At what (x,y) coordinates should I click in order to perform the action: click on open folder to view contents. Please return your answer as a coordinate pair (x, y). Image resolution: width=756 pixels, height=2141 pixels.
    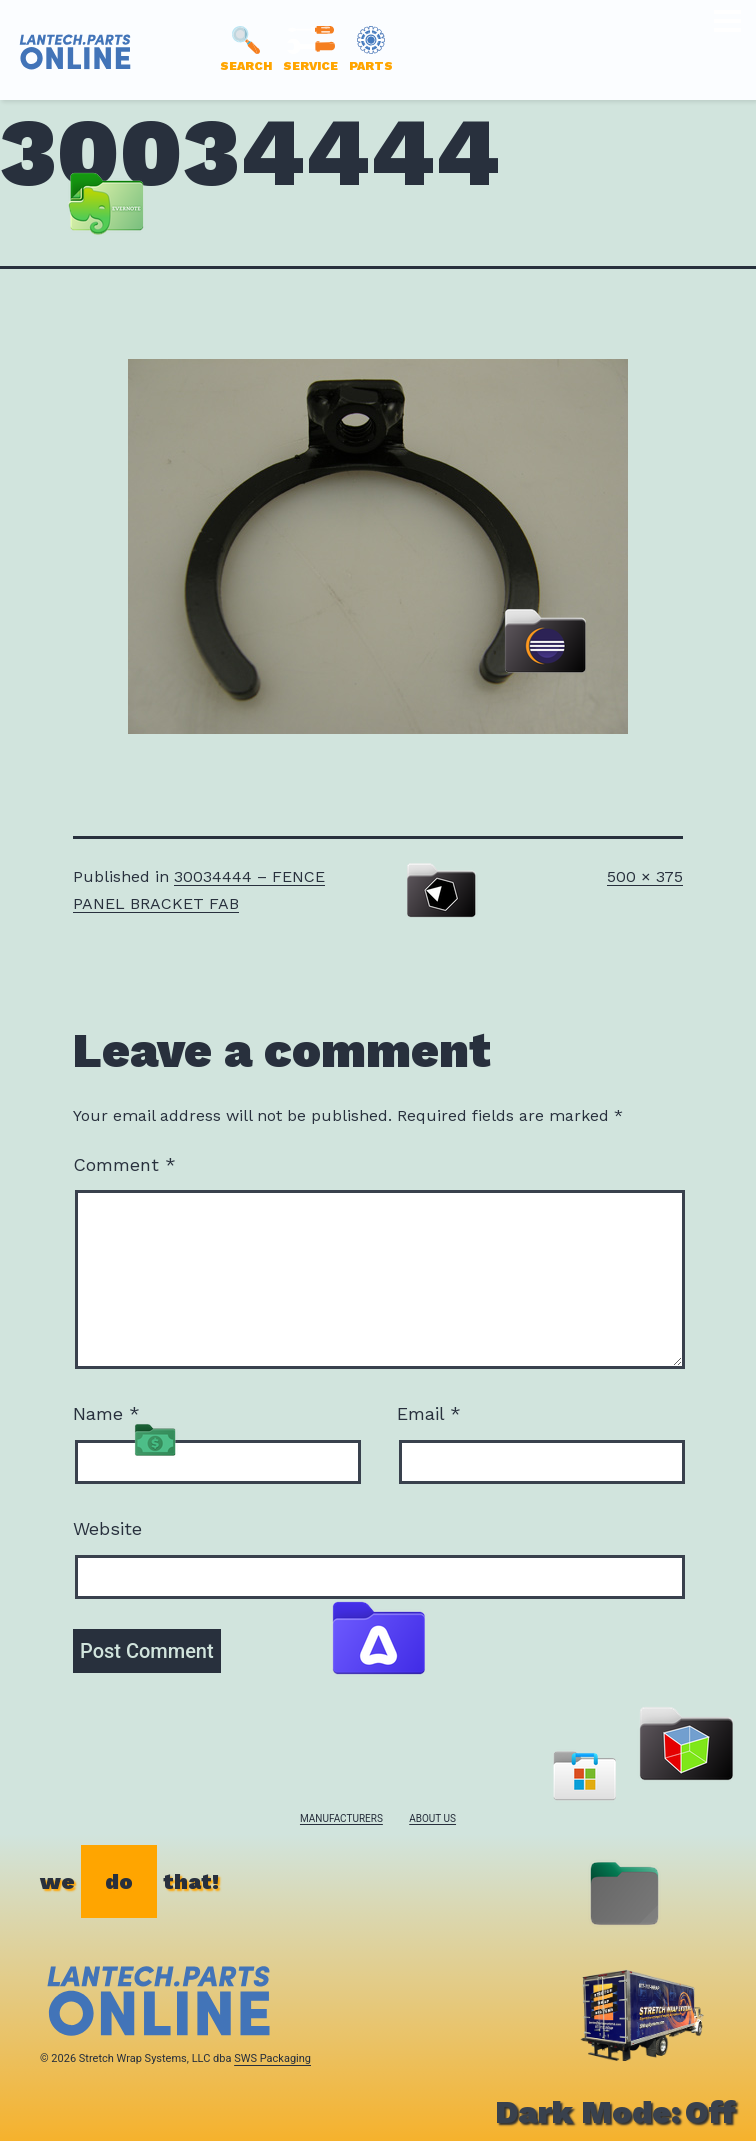
    Looking at the image, I should click on (624, 1893).